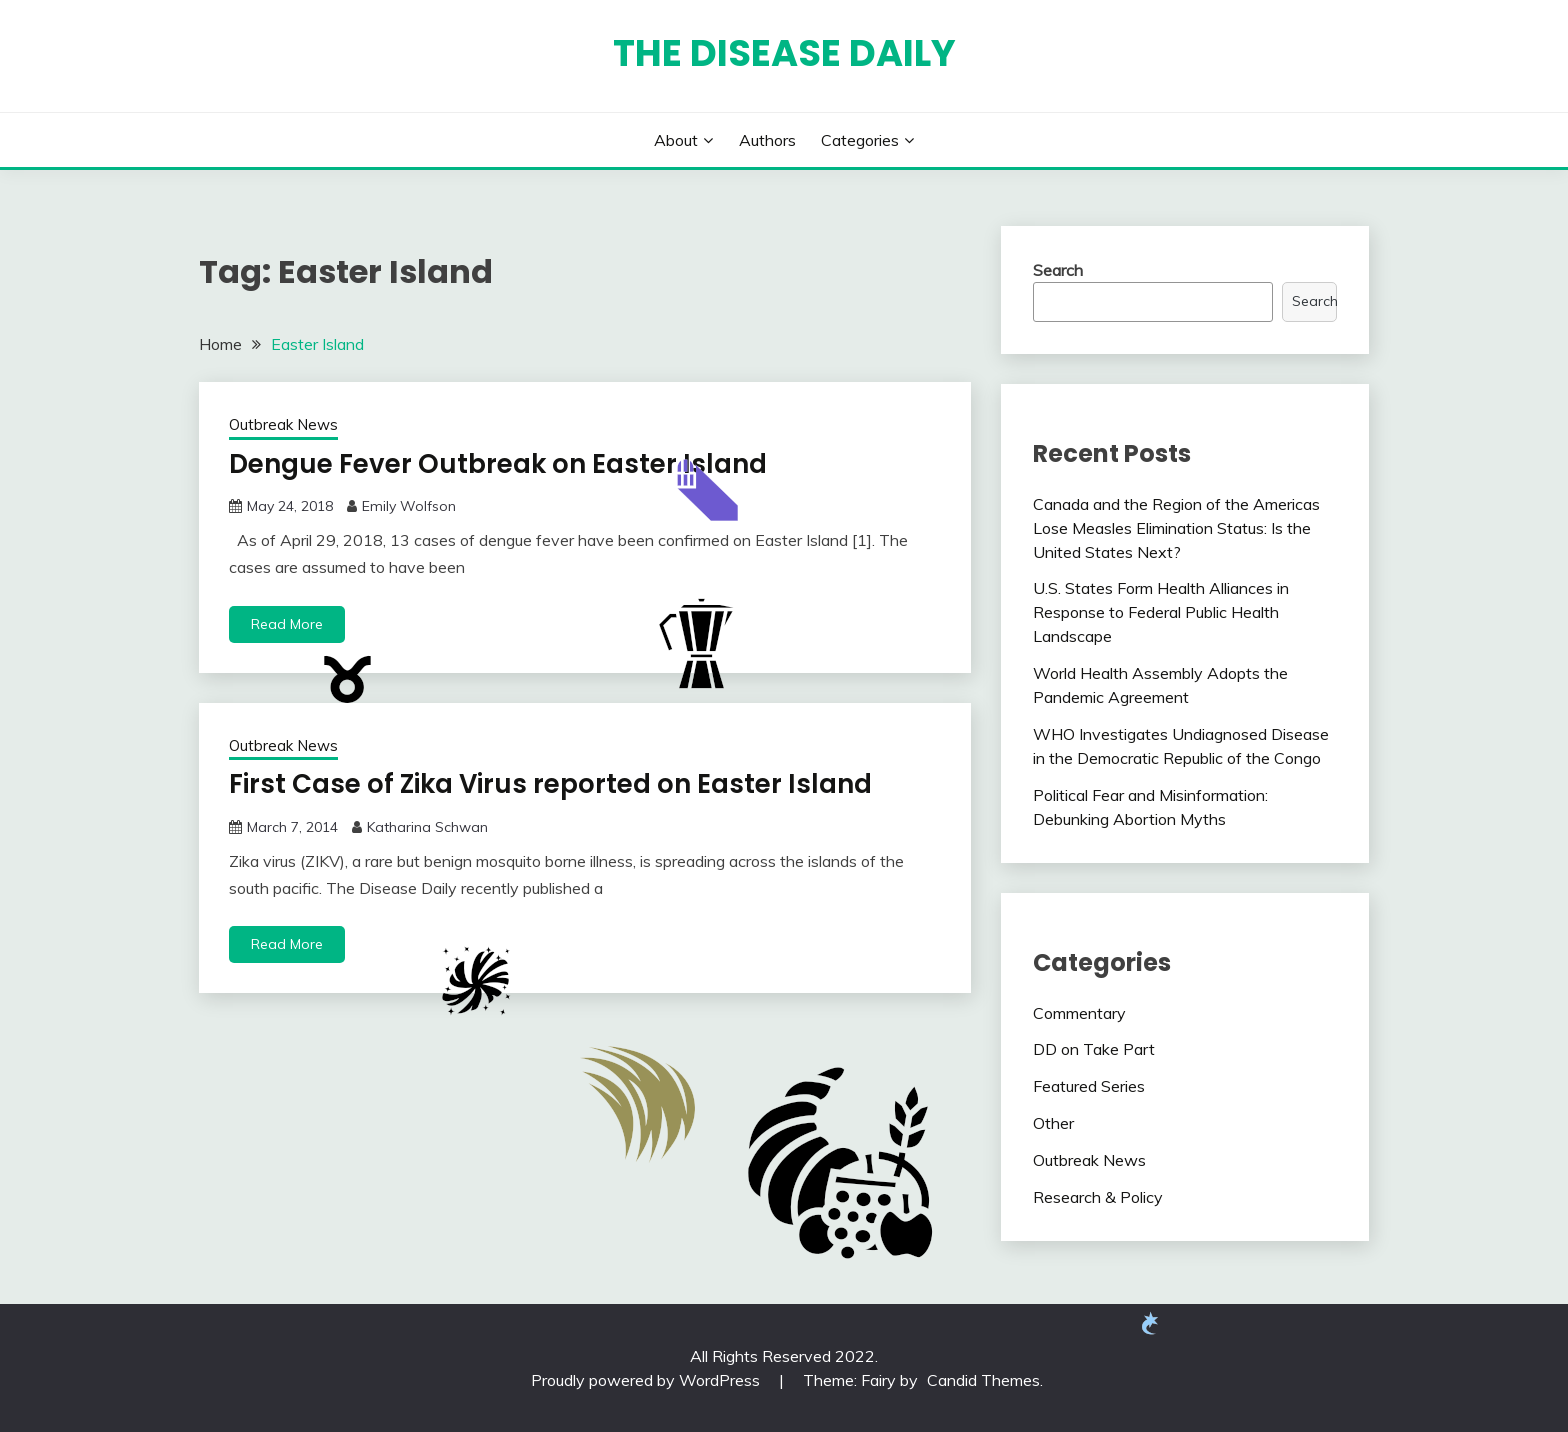 The width and height of the screenshot is (1568, 1432). What do you see at coordinates (1150, 1323) in the screenshot?
I see `perform a riposte or counter-attack move` at bounding box center [1150, 1323].